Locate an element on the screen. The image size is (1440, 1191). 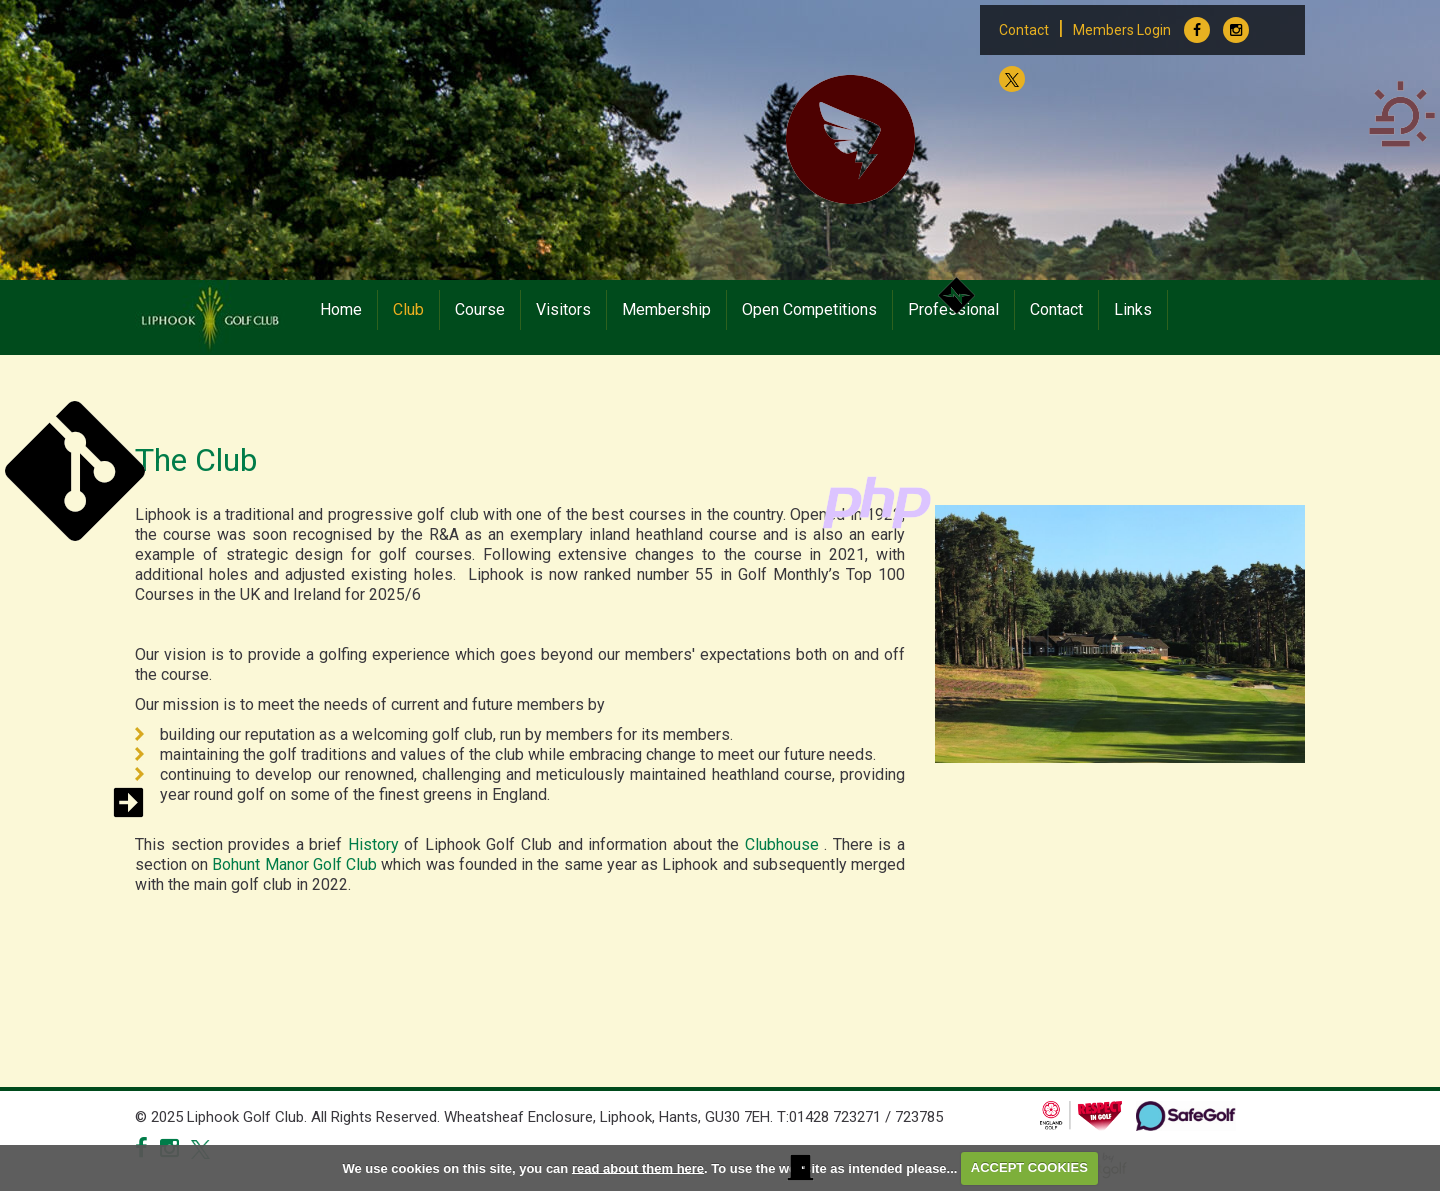
indicates PHP programming language or technology is located at coordinates (876, 505).